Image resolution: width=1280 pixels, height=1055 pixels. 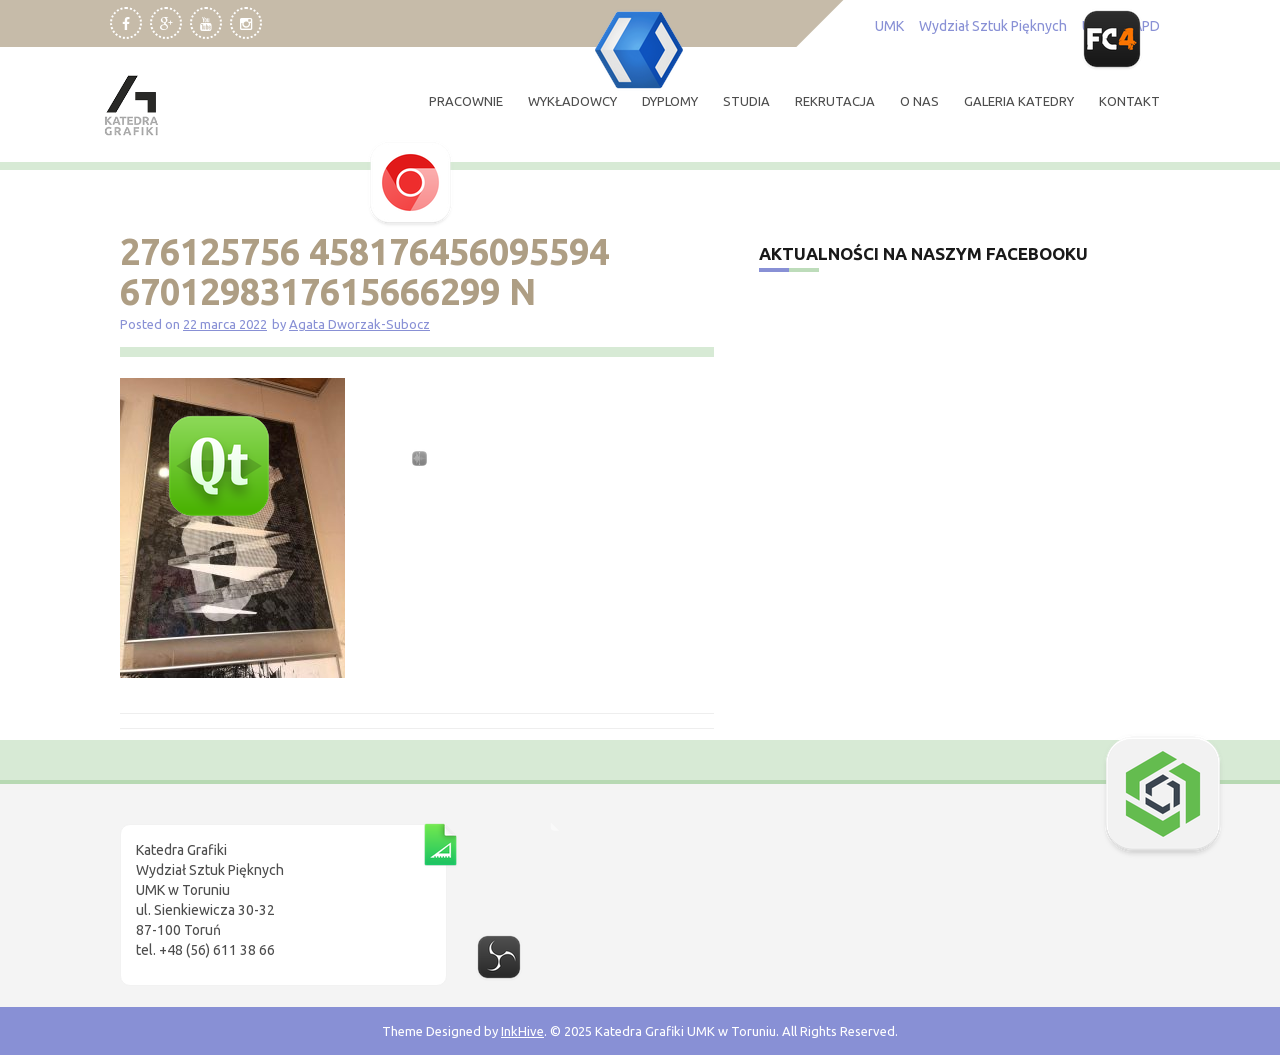 What do you see at coordinates (410, 182) in the screenshot?
I see `open ungoogled chromium browser` at bounding box center [410, 182].